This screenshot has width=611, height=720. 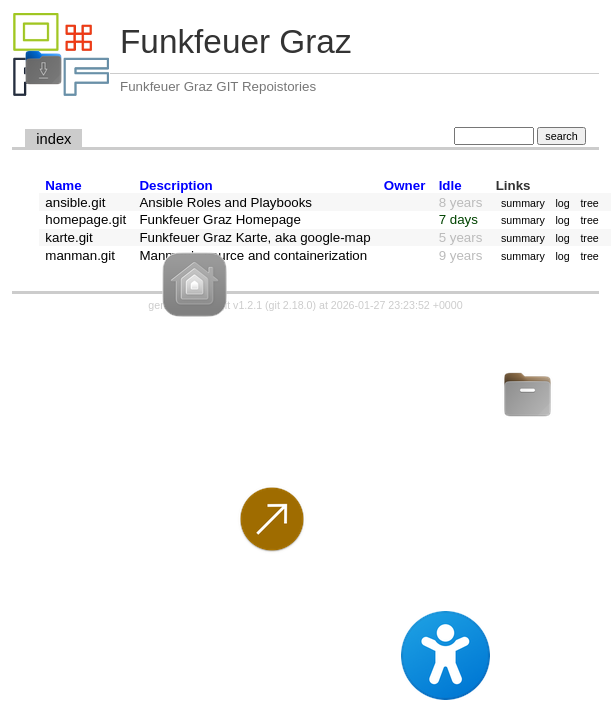 I want to click on open the file manager app, so click(x=527, y=394).